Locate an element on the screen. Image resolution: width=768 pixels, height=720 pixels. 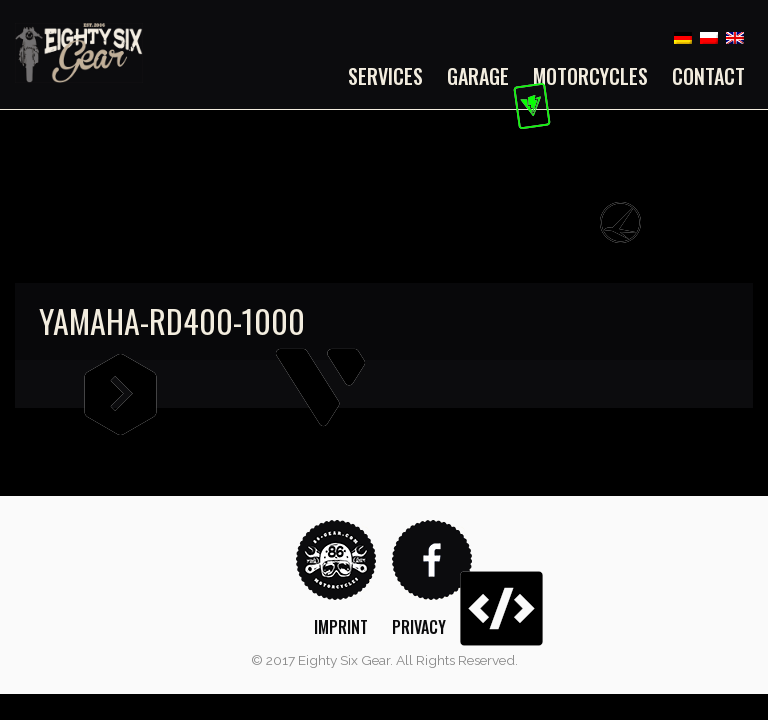
open code editor or development tools is located at coordinates (501, 608).